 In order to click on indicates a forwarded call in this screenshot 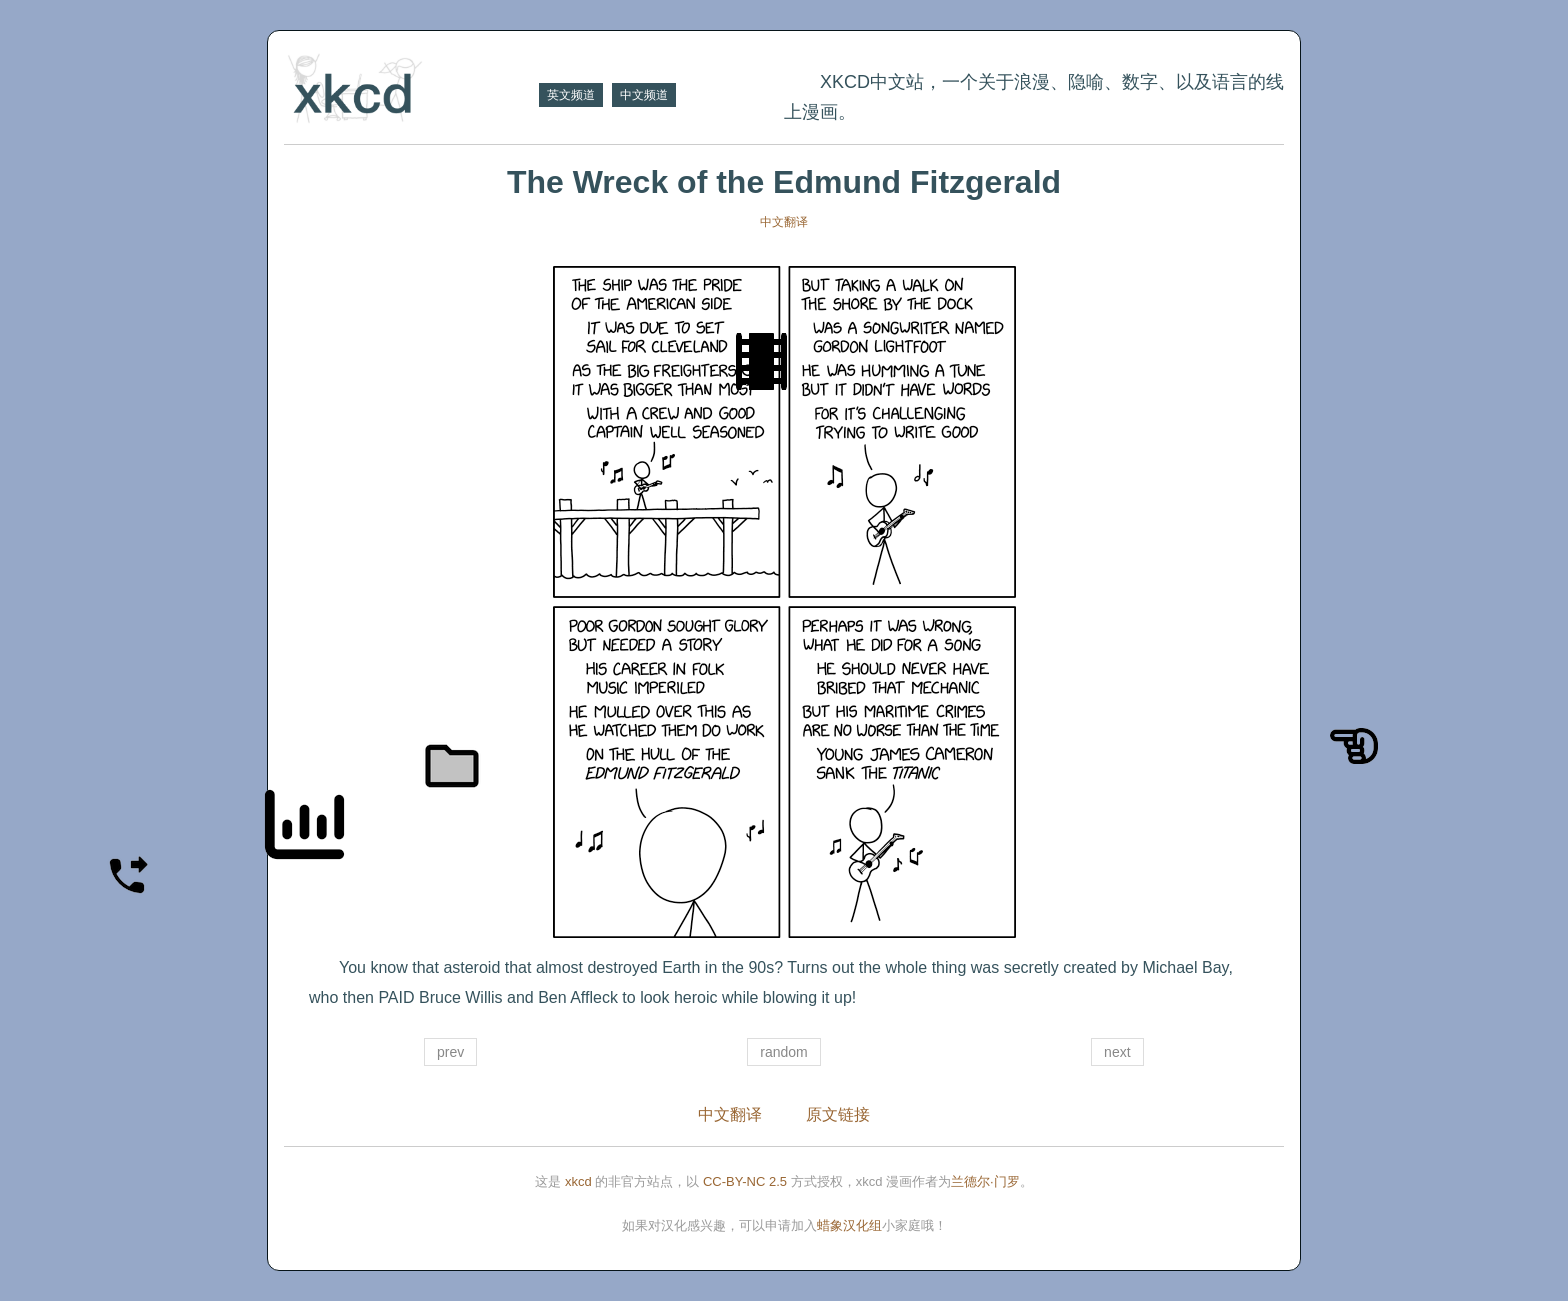, I will do `click(127, 876)`.